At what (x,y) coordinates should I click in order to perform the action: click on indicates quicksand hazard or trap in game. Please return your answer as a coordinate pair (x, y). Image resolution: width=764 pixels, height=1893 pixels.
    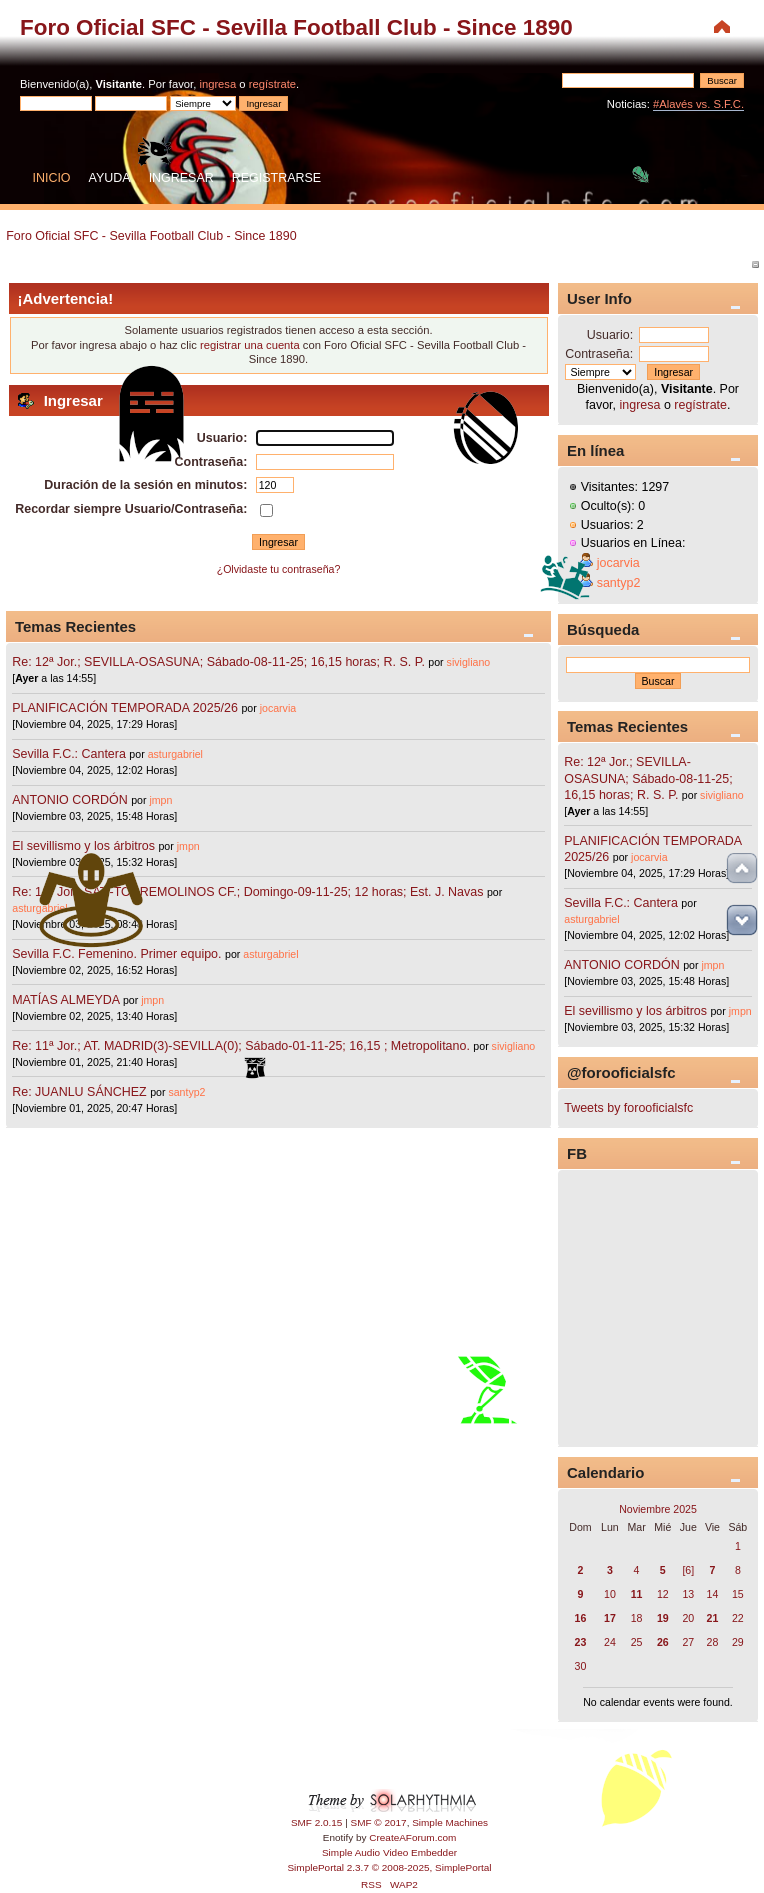
    Looking at the image, I should click on (91, 900).